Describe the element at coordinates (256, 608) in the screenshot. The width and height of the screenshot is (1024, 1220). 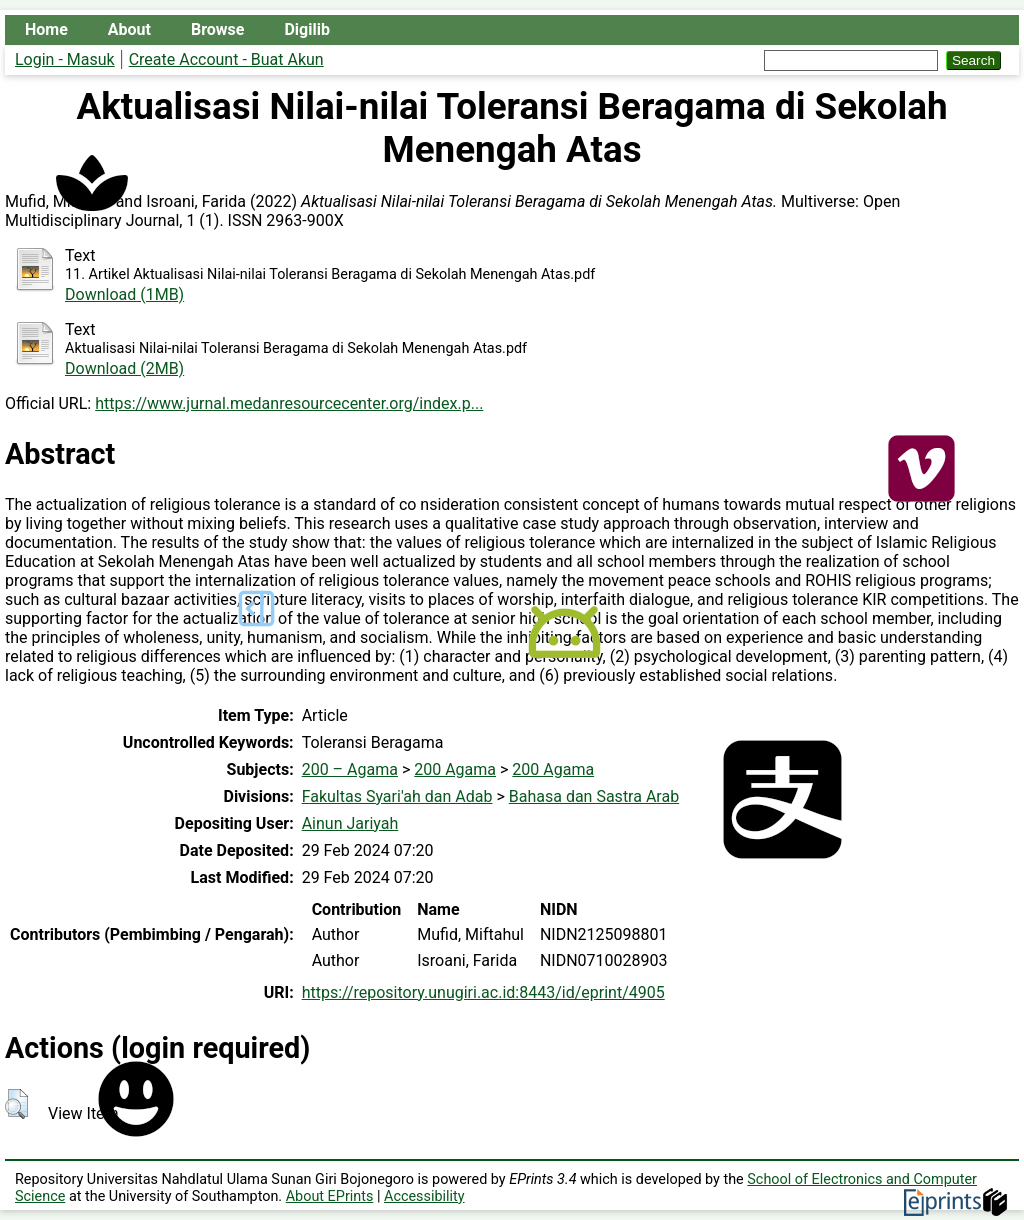
I see `open the right side panel` at that location.